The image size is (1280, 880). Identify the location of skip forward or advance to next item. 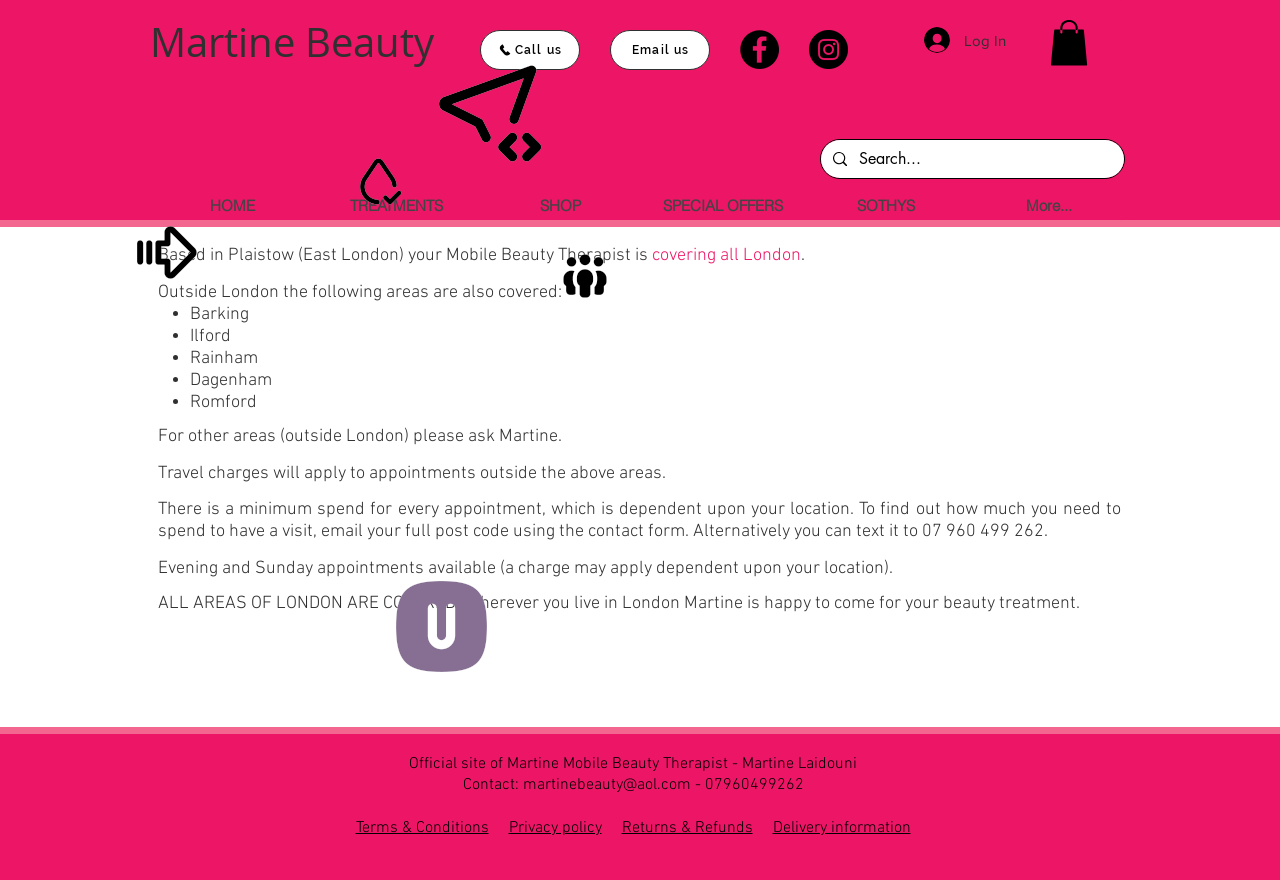
(167, 252).